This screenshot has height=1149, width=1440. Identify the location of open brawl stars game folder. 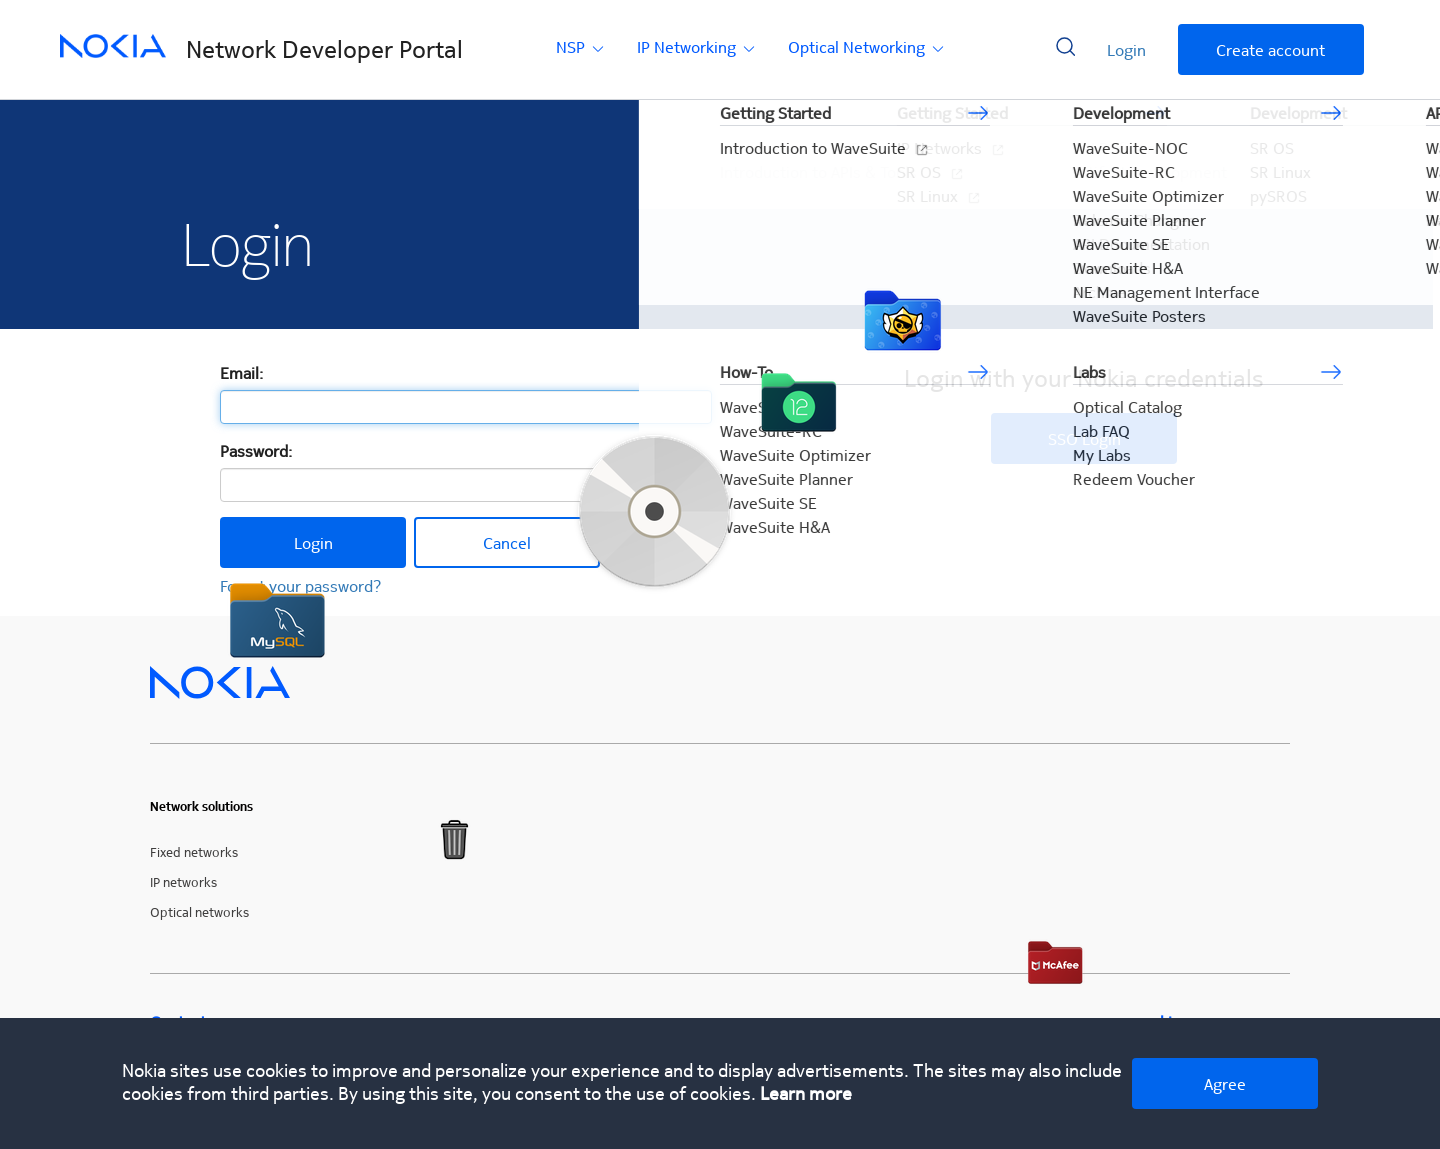
(902, 322).